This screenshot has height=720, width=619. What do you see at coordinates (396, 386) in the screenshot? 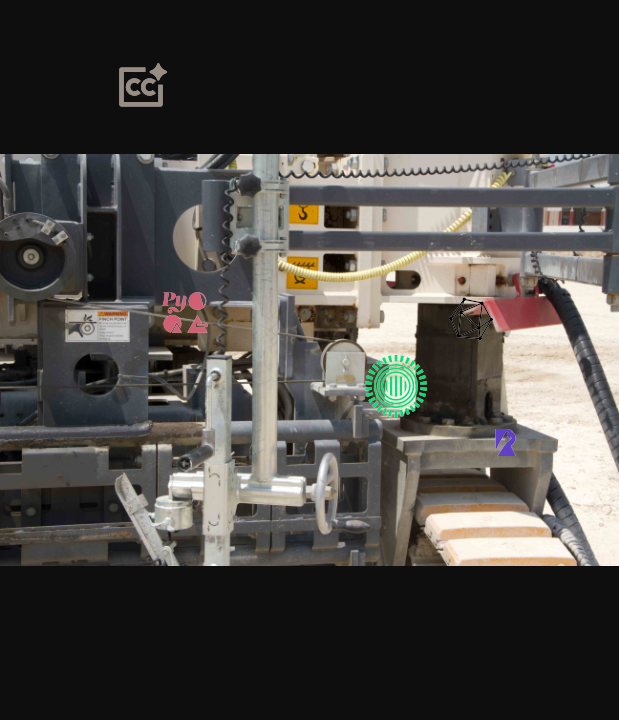
I see `open prezi presentation software` at bounding box center [396, 386].